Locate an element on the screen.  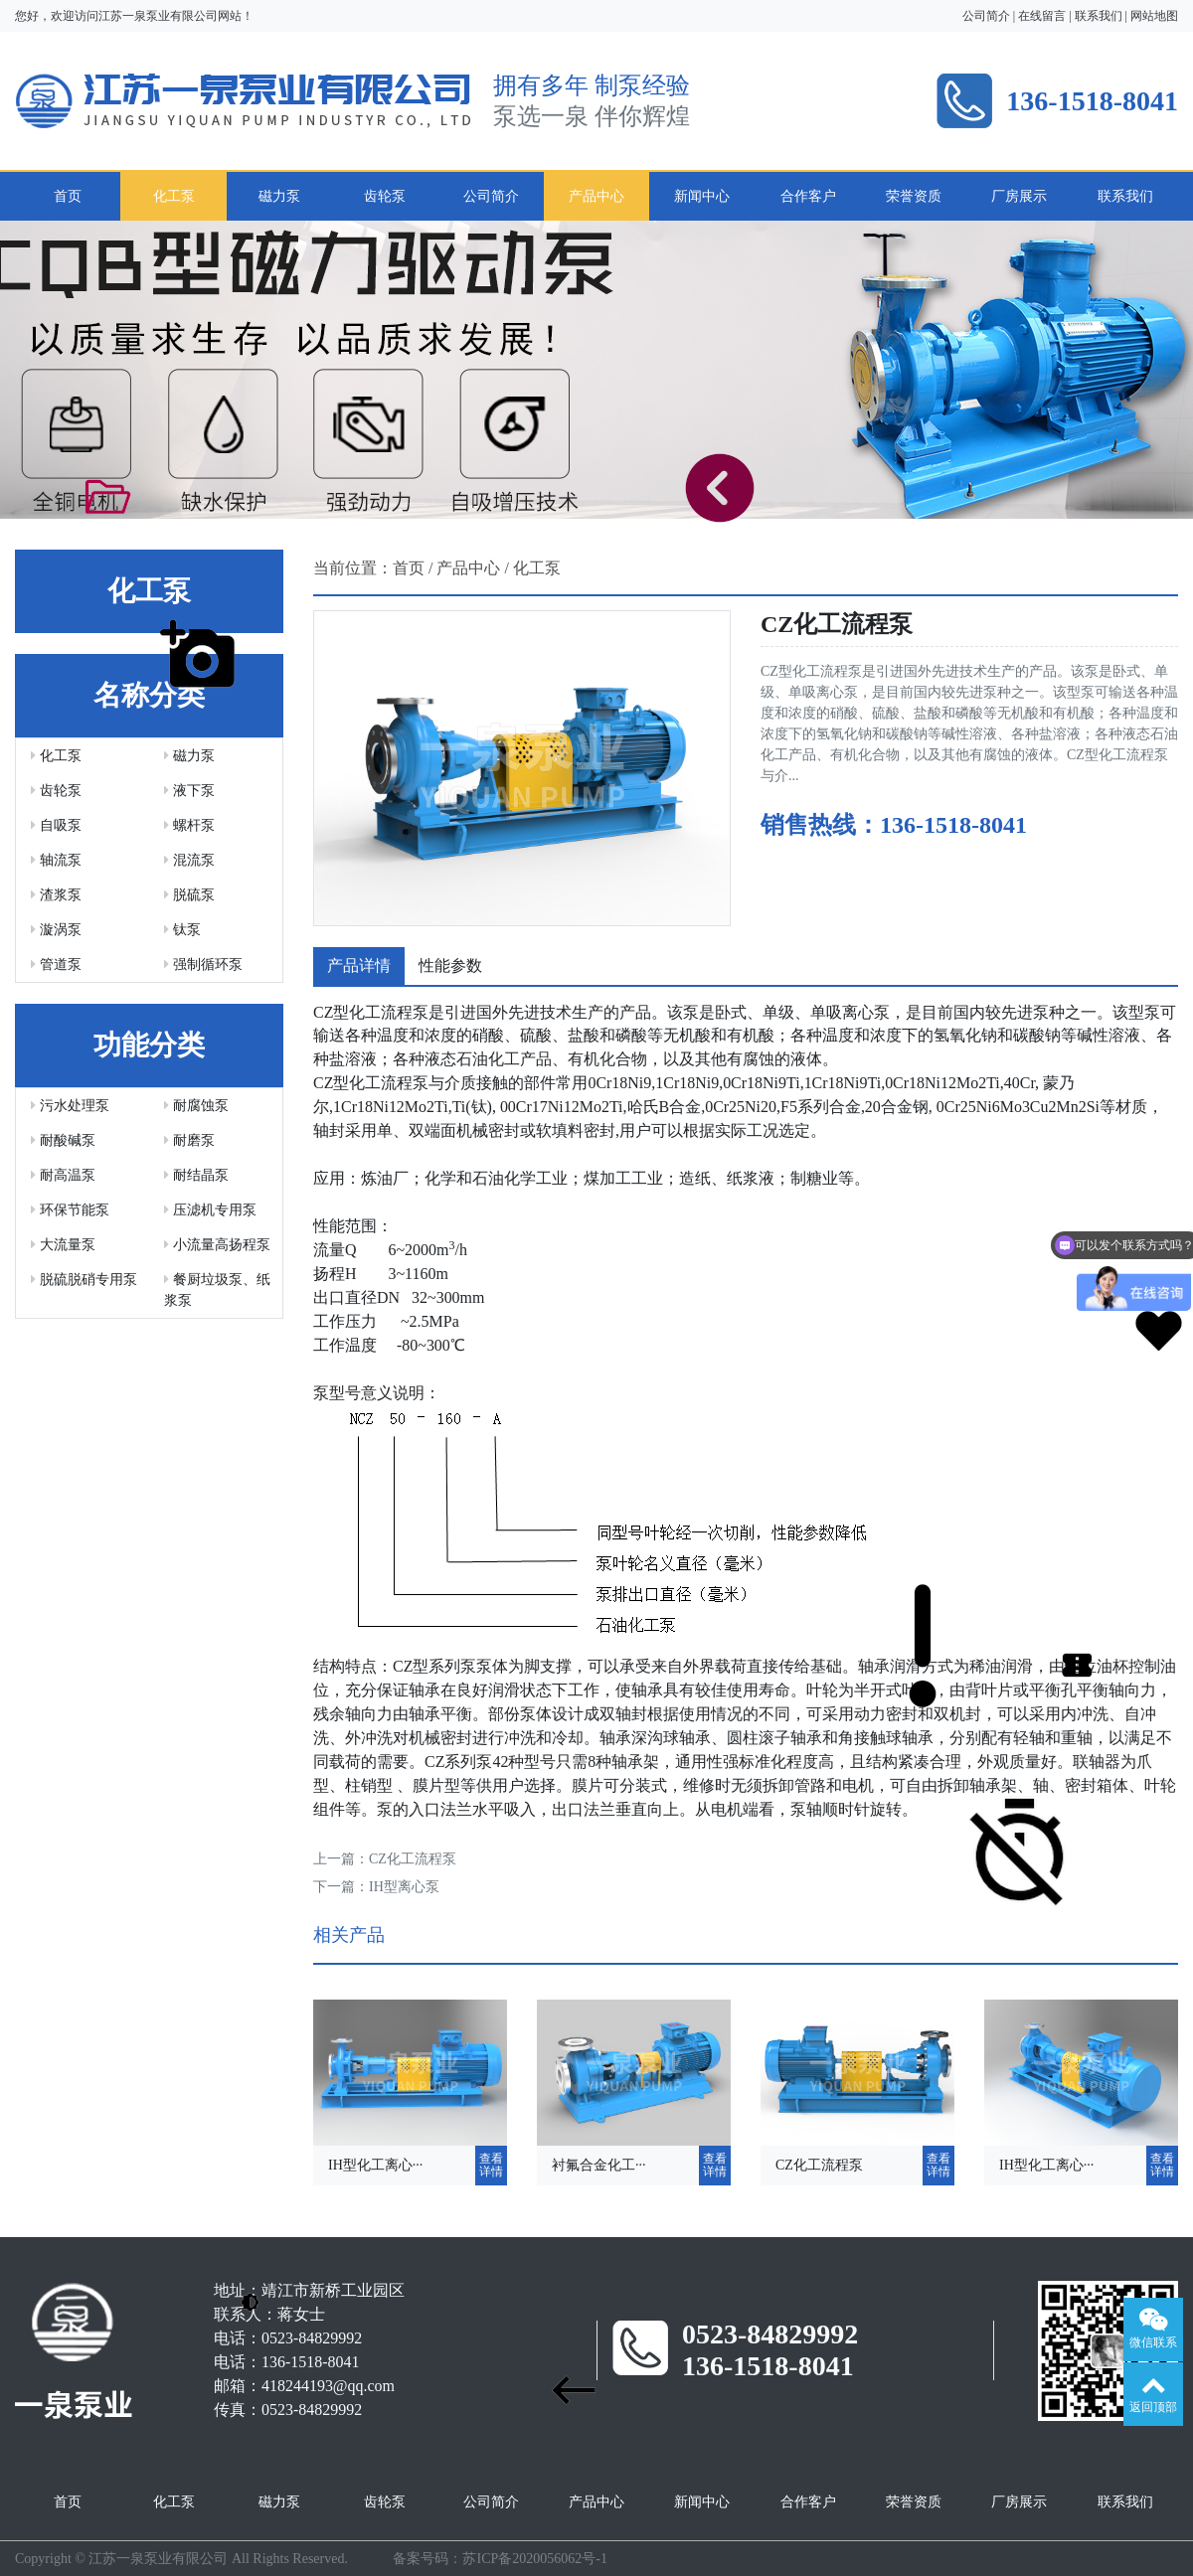
indicates a warning or alert requiring attention is located at coordinates (923, 1646).